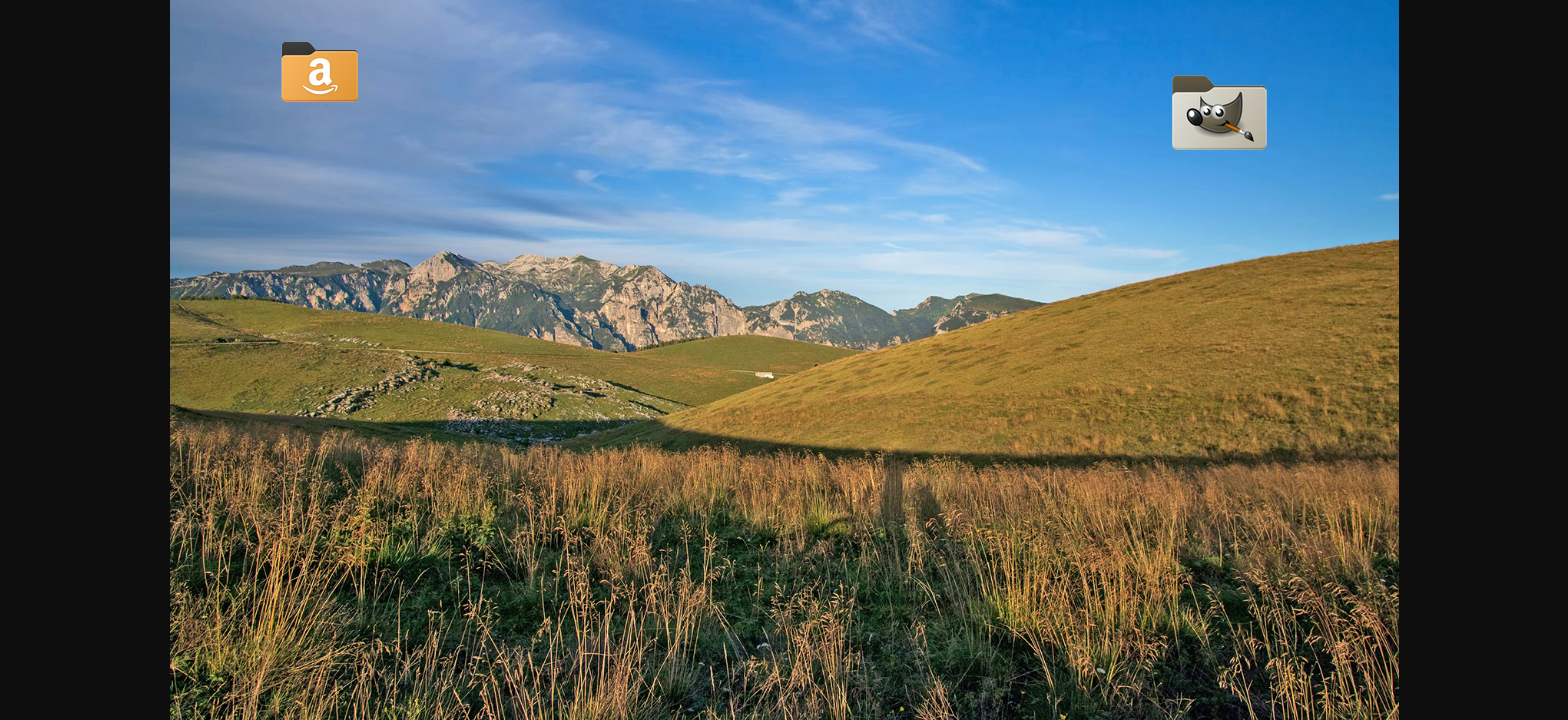 The image size is (1568, 720). I want to click on open GIMP project files folder, so click(1219, 115).